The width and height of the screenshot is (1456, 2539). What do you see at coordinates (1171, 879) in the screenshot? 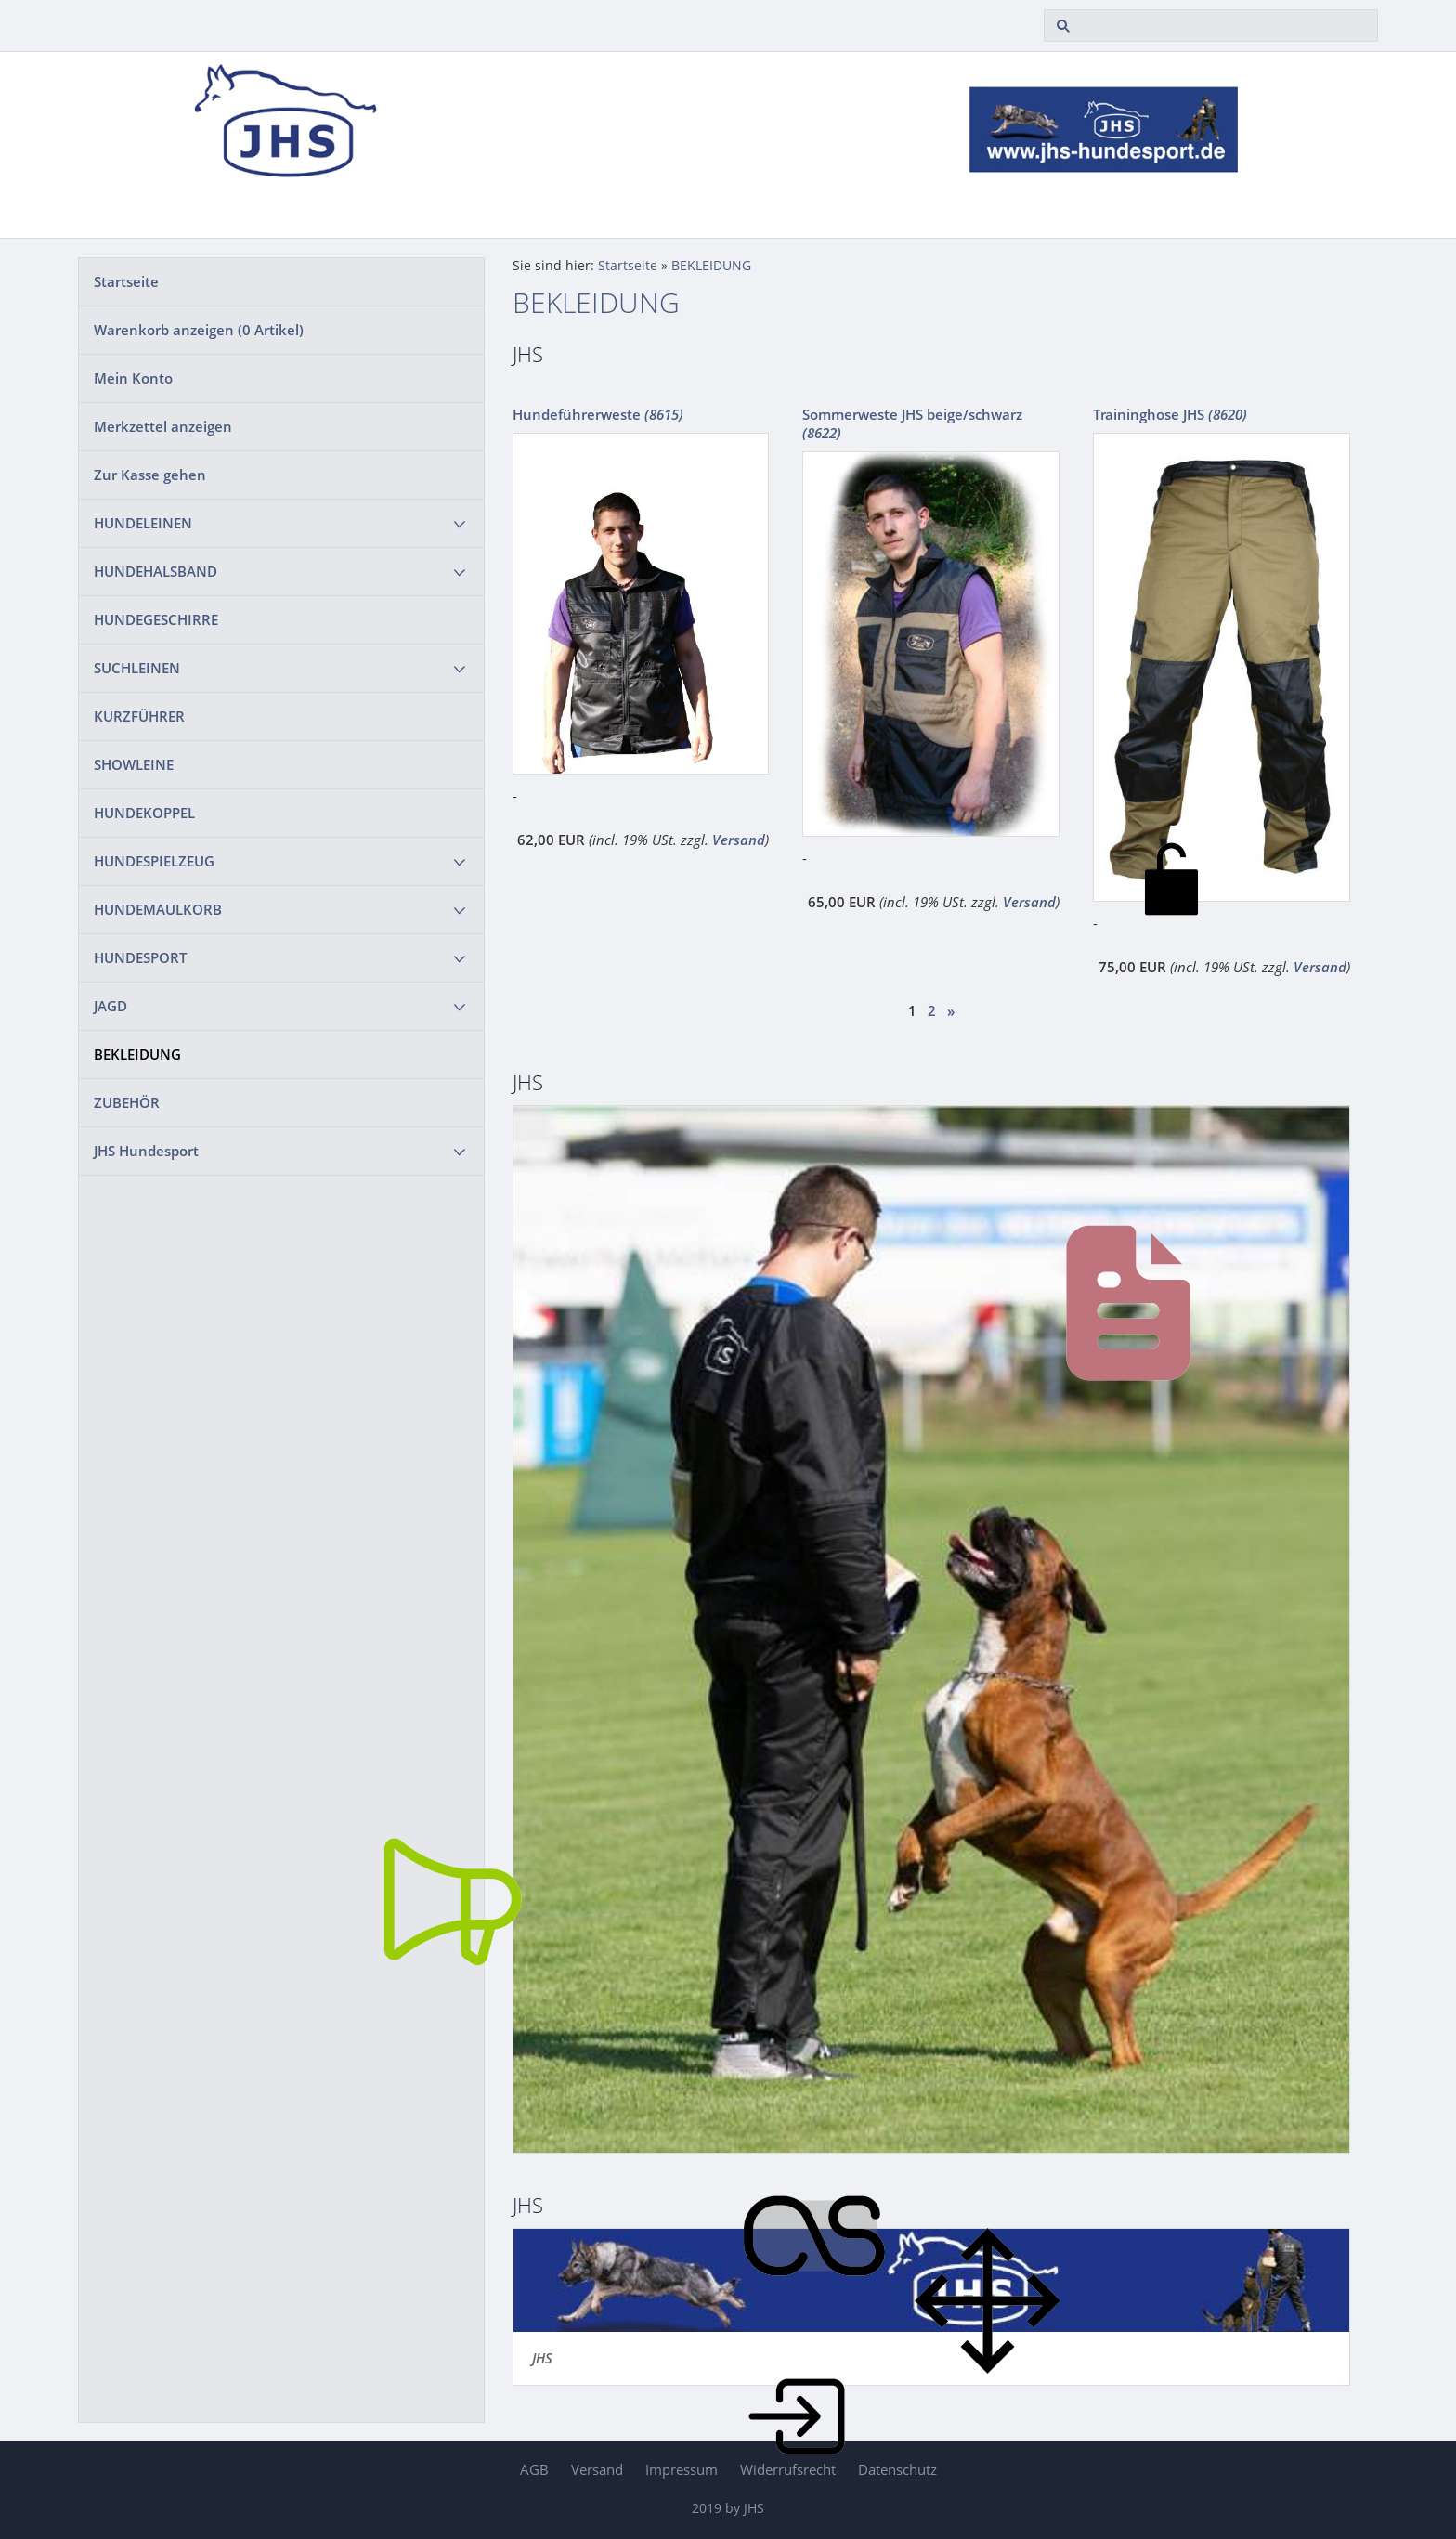
I see `unlocked or unsecured state` at bounding box center [1171, 879].